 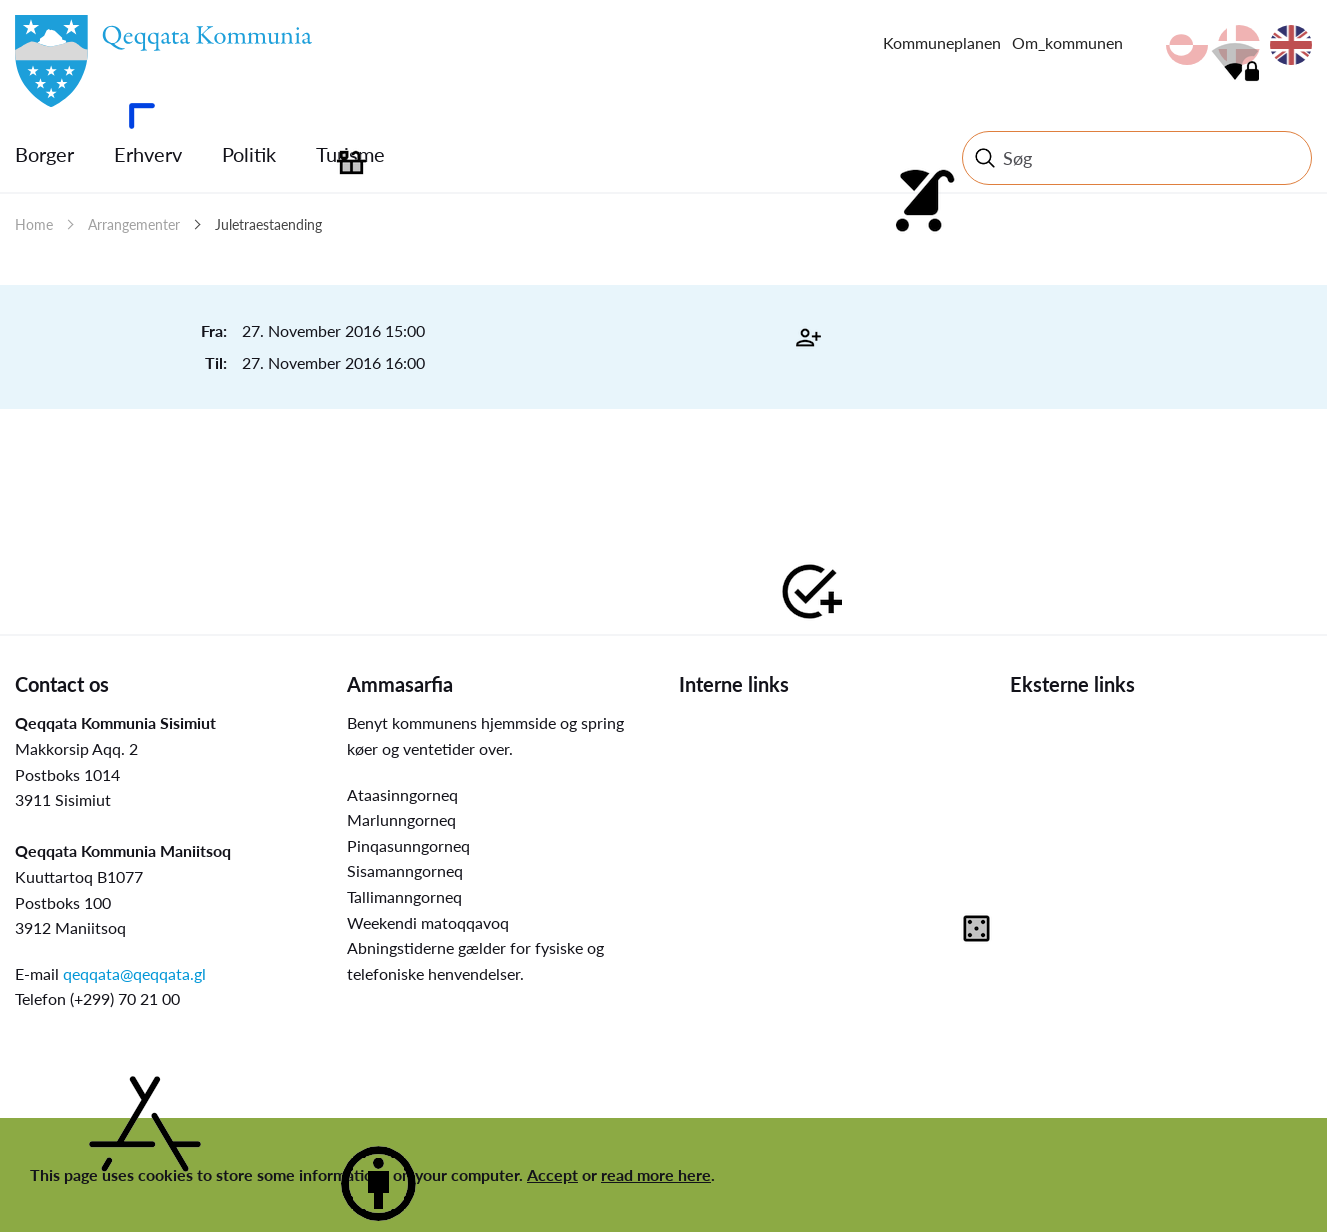 I want to click on add a new contact, so click(x=808, y=337).